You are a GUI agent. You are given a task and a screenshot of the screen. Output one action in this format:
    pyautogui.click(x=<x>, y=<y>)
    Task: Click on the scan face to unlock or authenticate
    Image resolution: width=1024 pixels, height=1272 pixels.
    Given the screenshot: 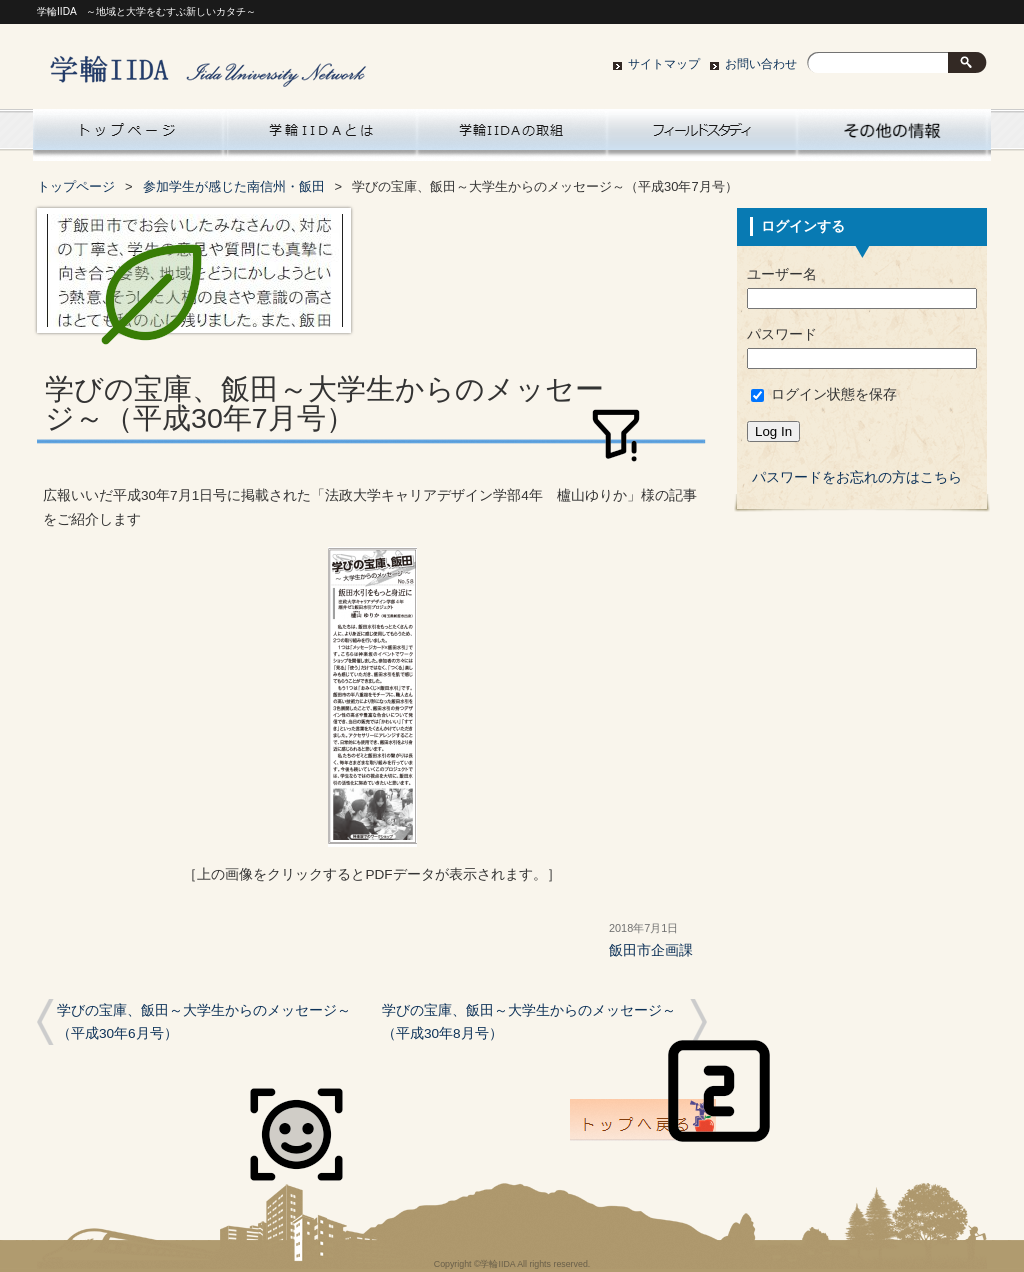 What is the action you would take?
    pyautogui.click(x=296, y=1134)
    